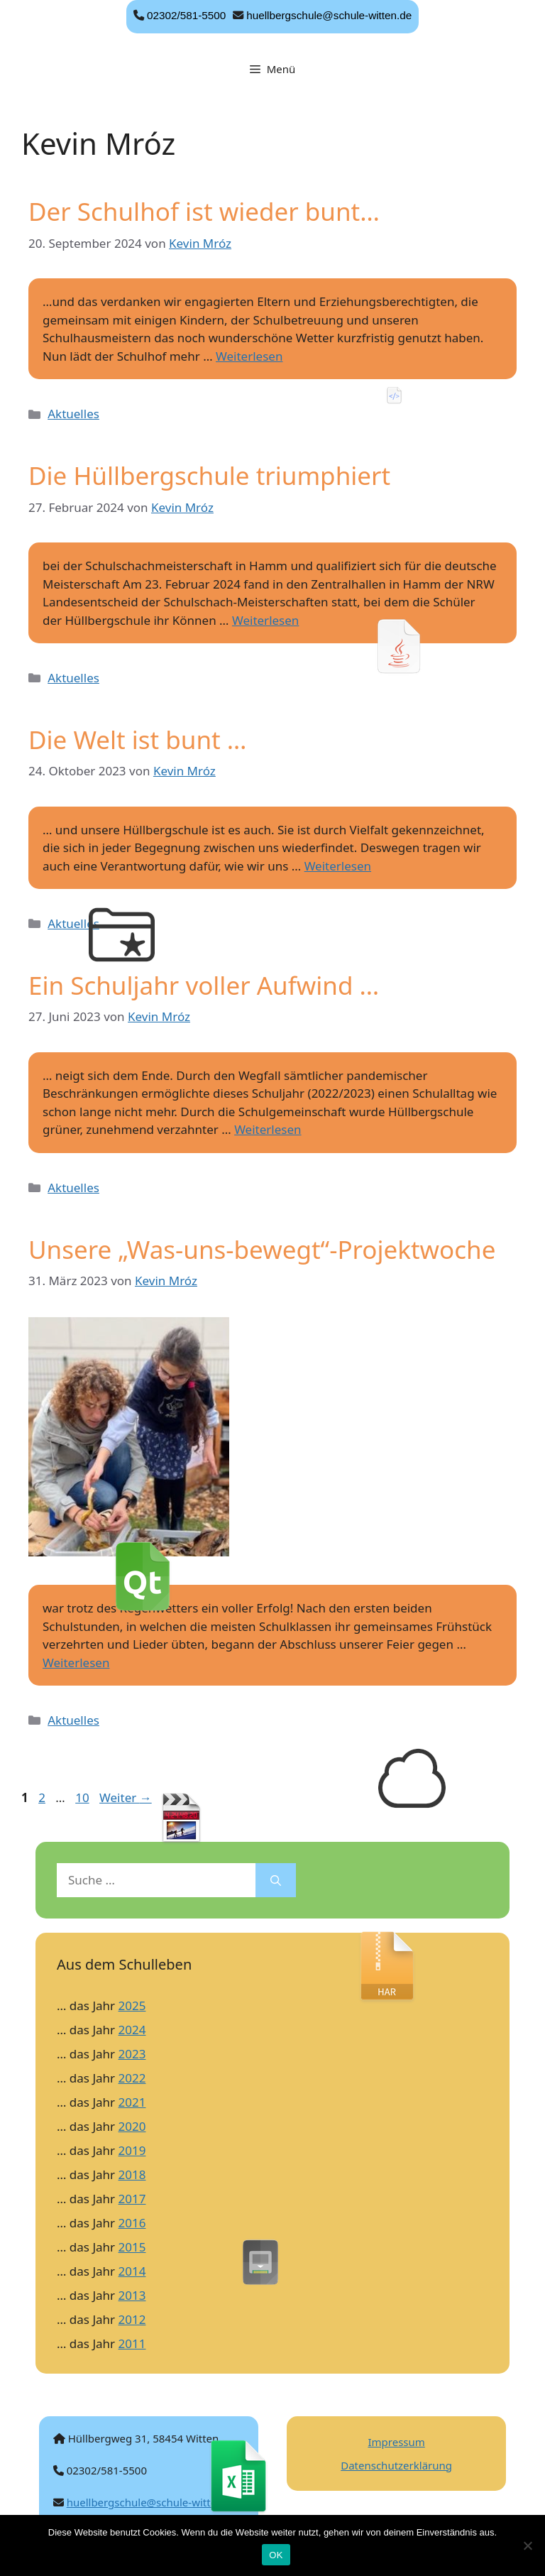 The width and height of the screenshot is (545, 2576). What do you see at coordinates (399, 646) in the screenshot?
I see `java source code file` at bounding box center [399, 646].